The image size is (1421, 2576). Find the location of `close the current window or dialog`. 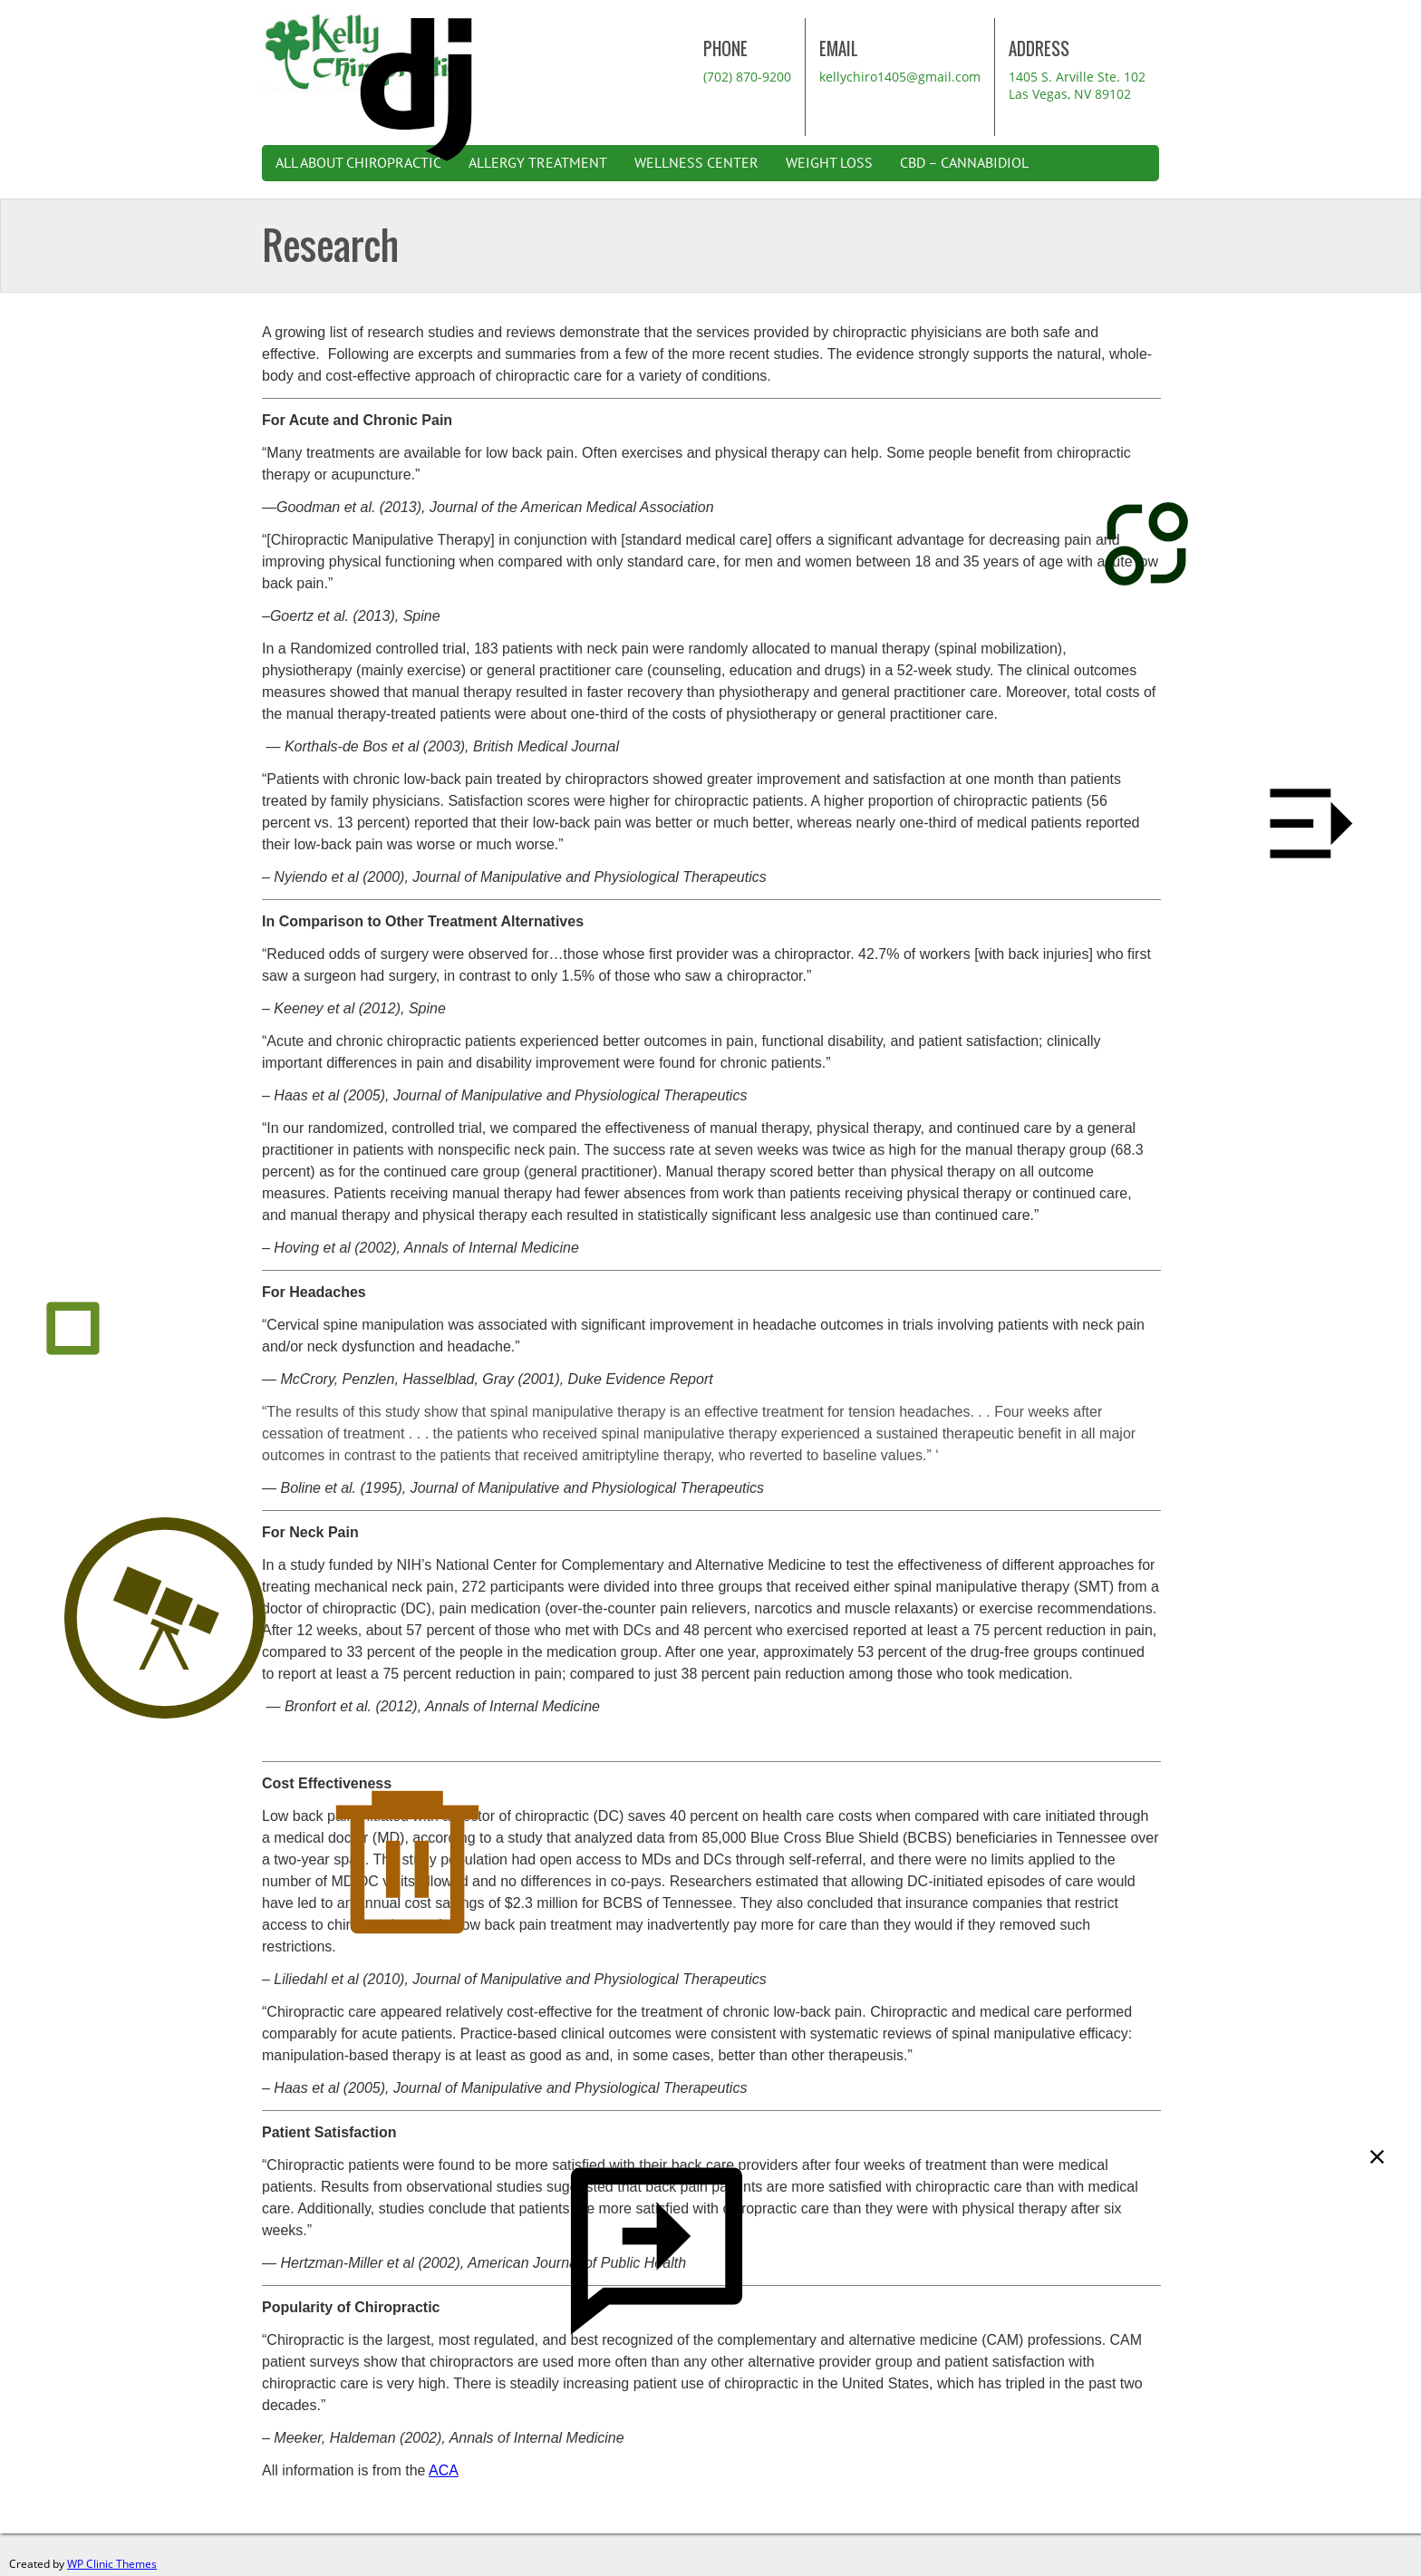

close the current window or dialog is located at coordinates (1377, 2156).